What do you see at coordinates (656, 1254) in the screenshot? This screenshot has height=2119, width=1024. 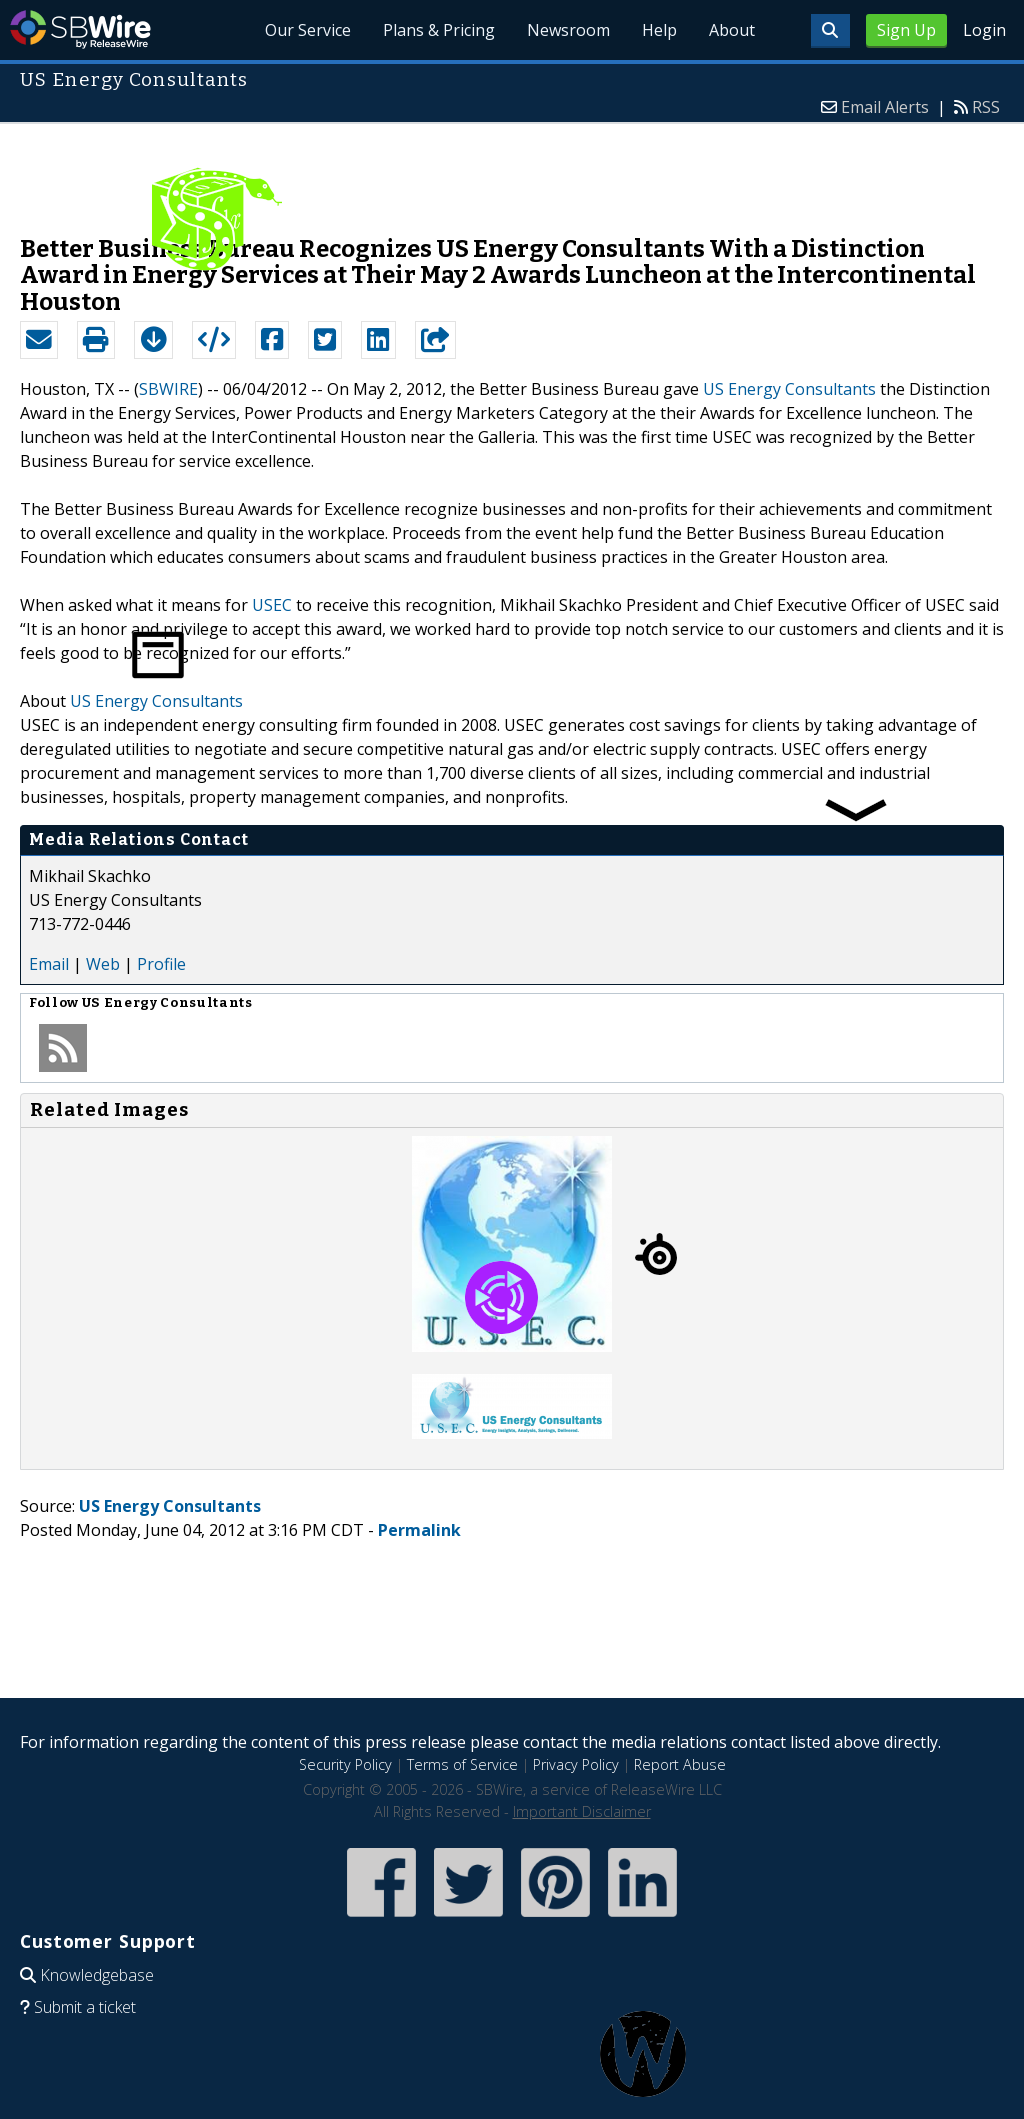 I see `visit the SteelSeries website or store` at bounding box center [656, 1254].